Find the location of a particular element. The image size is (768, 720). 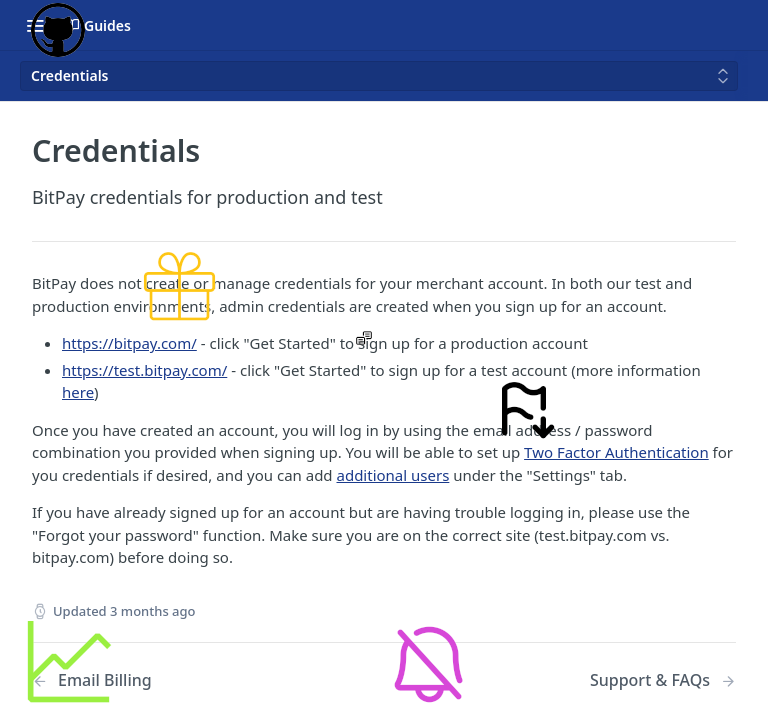

view or redeem a gift is located at coordinates (179, 290).